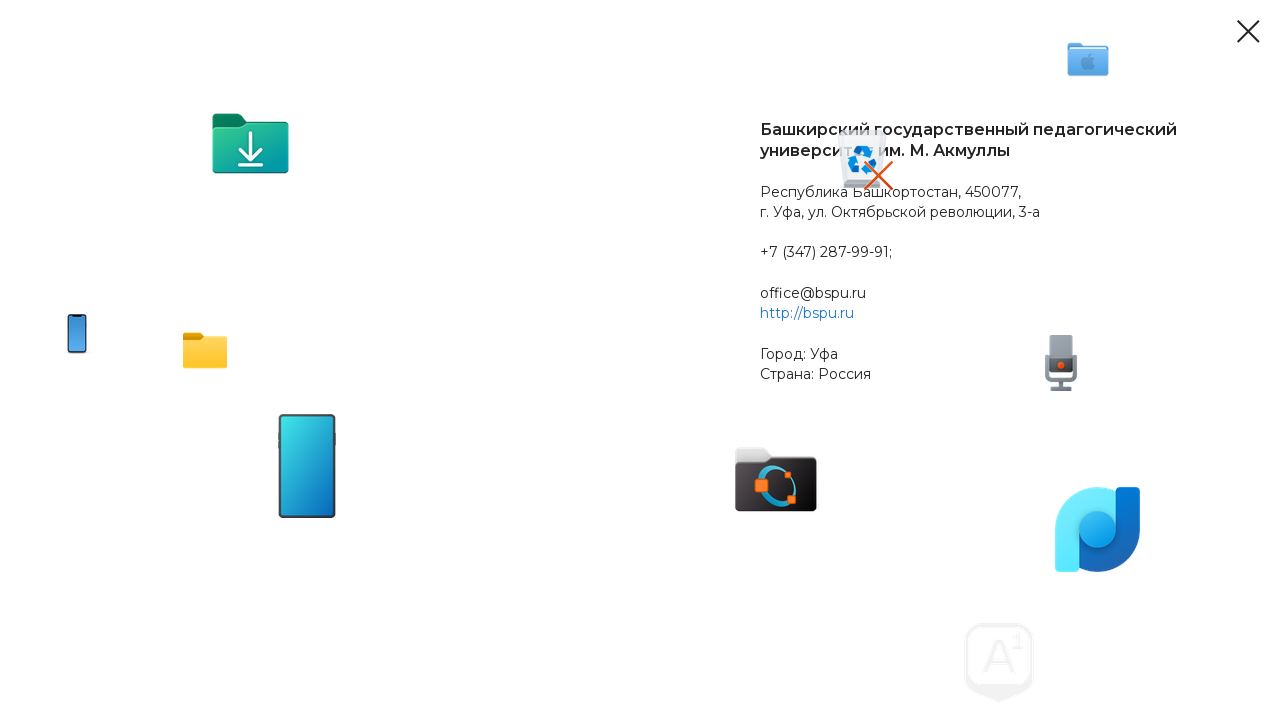 The height and width of the screenshot is (720, 1280). I want to click on open the TalentOnboard application, so click(1097, 529).